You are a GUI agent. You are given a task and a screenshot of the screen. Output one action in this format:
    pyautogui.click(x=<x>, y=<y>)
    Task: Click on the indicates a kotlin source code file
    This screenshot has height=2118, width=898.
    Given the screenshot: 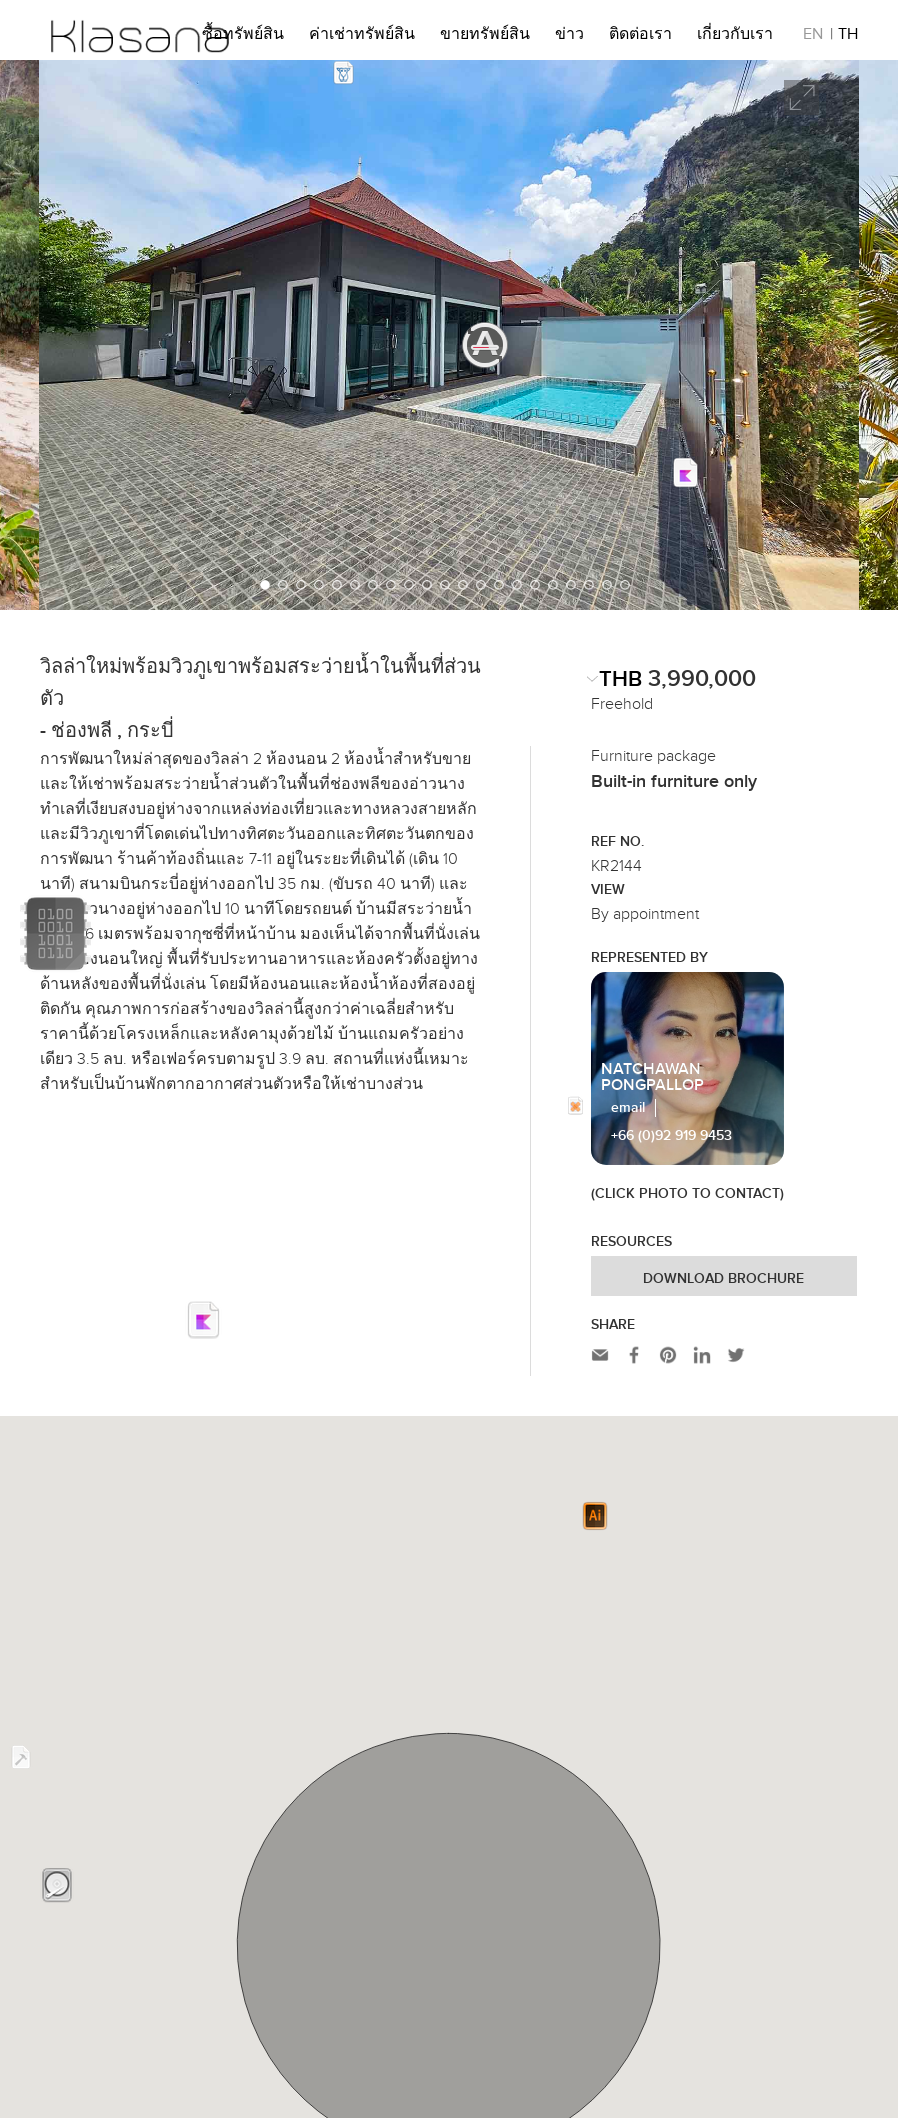 What is the action you would take?
    pyautogui.click(x=685, y=472)
    